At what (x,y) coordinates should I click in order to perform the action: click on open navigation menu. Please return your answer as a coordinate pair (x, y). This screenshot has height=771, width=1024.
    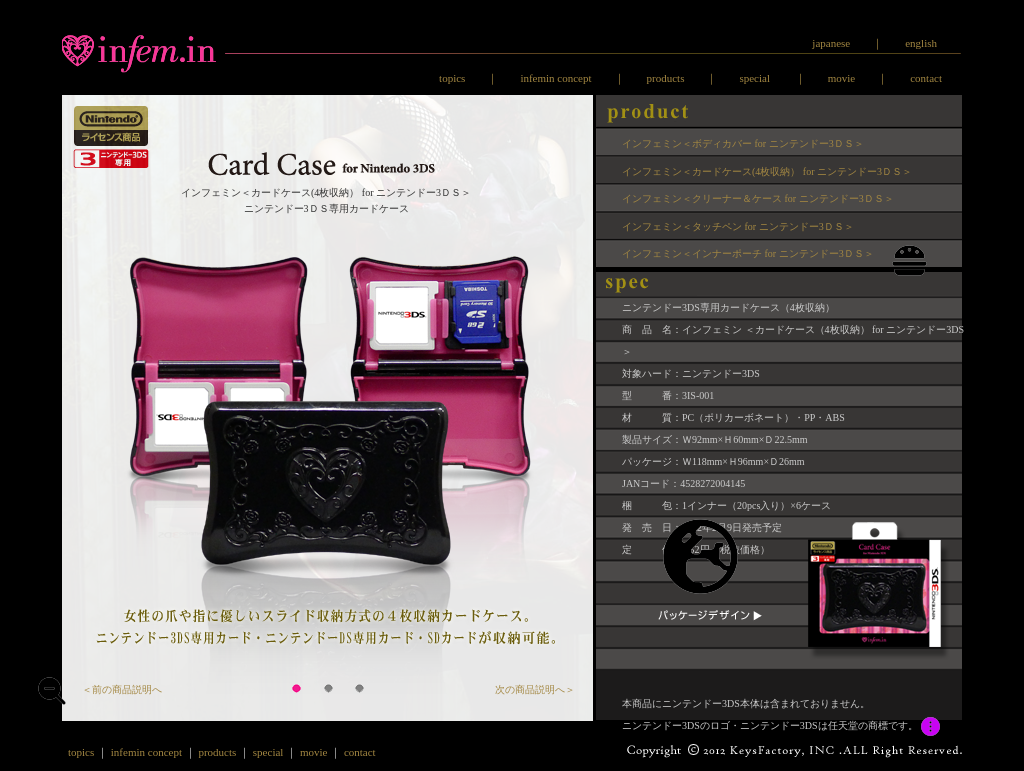
    Looking at the image, I should click on (909, 260).